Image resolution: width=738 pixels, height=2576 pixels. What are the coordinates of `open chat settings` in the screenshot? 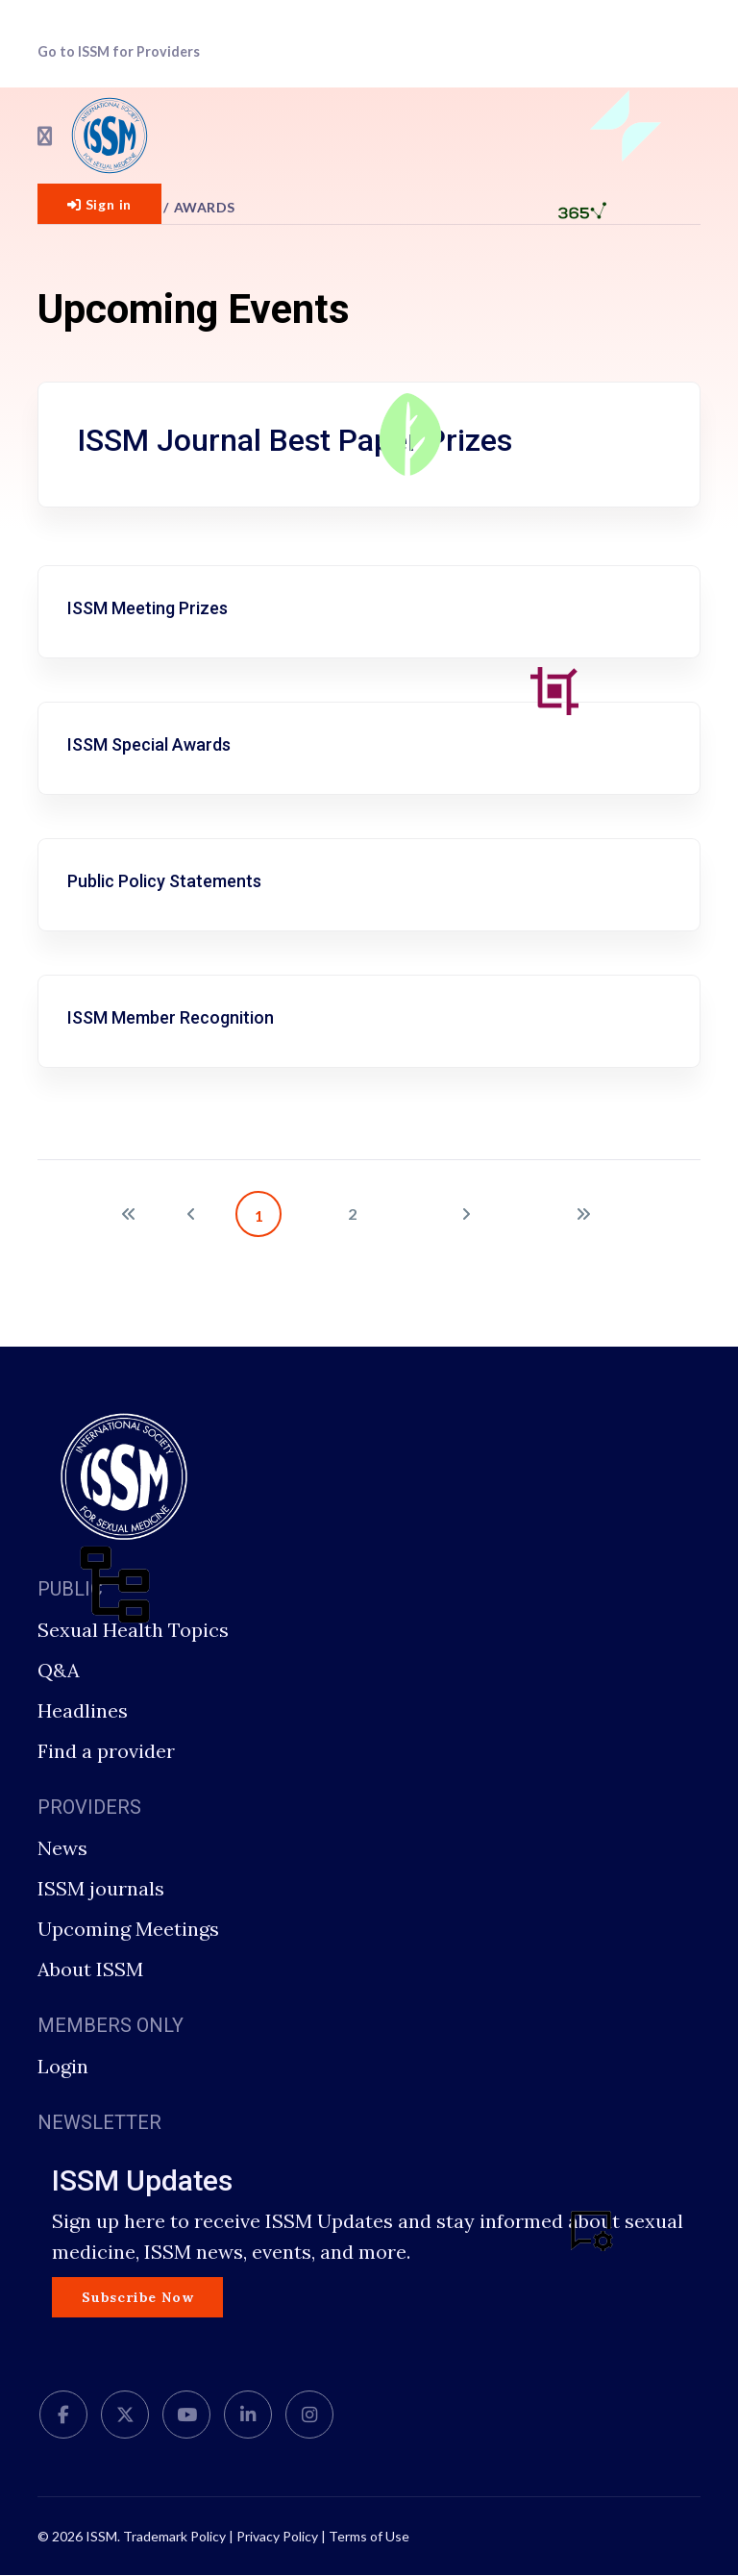 It's located at (591, 2229).